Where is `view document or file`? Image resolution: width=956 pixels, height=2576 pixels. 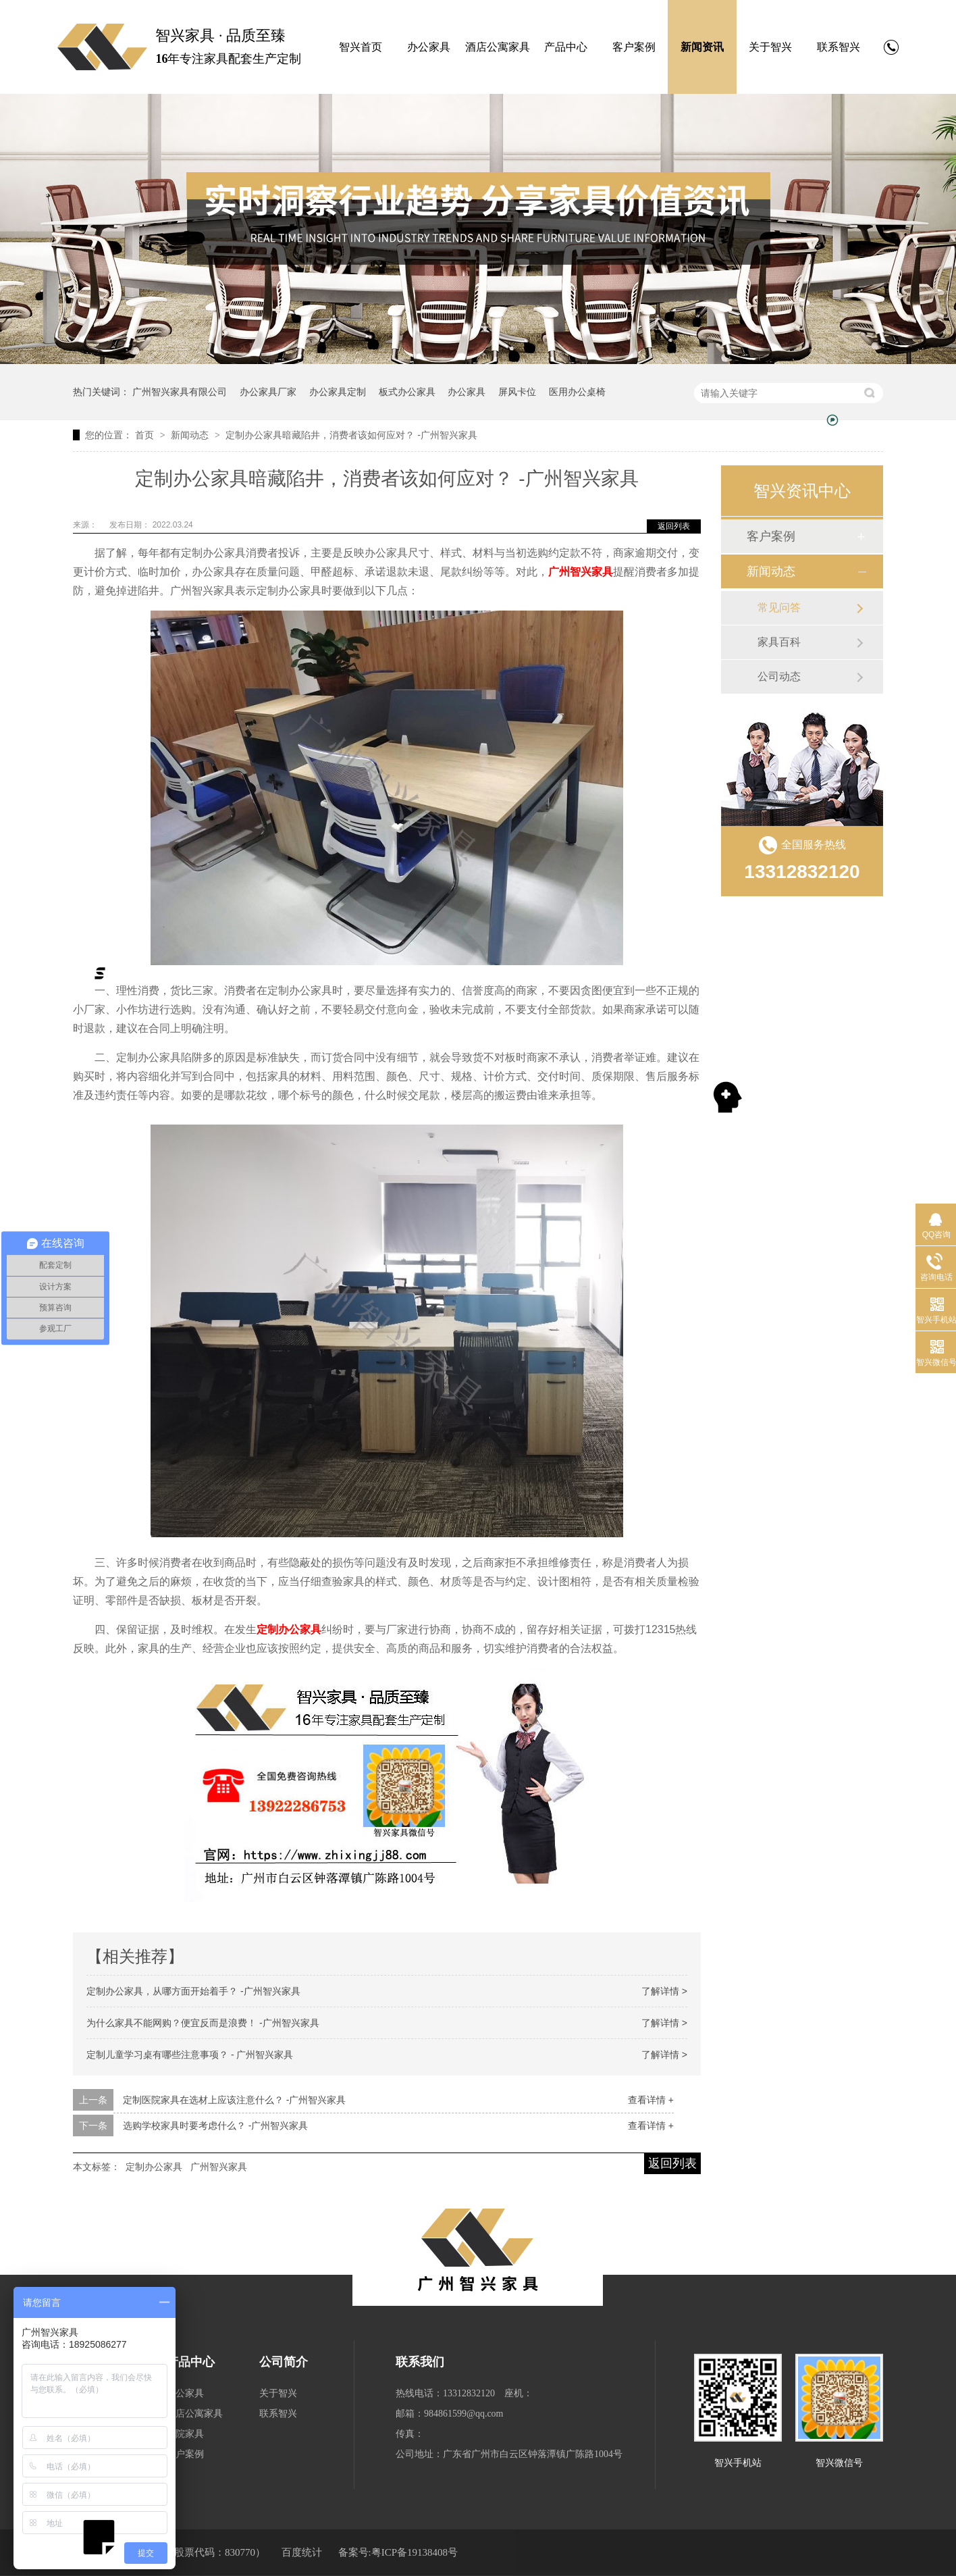 view document or file is located at coordinates (99, 2537).